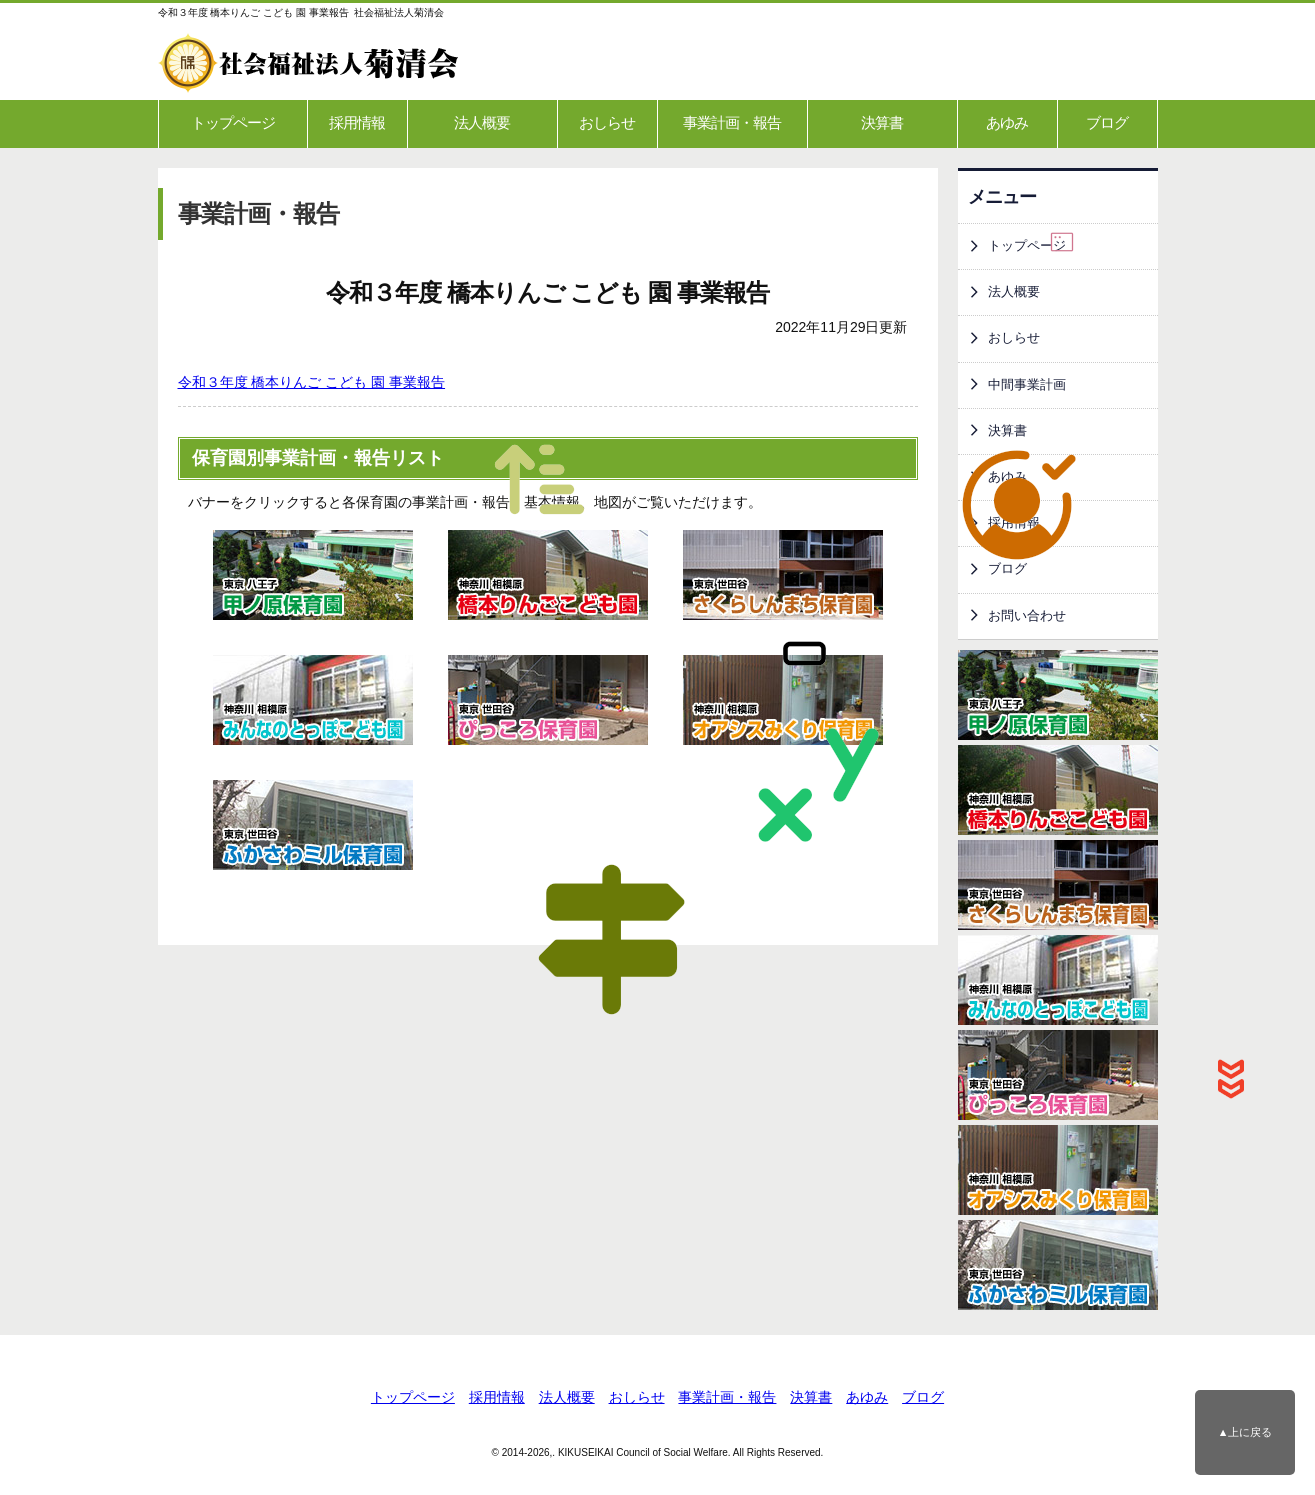 The image size is (1315, 1495). I want to click on insert a code variable or placeholder, so click(804, 653).